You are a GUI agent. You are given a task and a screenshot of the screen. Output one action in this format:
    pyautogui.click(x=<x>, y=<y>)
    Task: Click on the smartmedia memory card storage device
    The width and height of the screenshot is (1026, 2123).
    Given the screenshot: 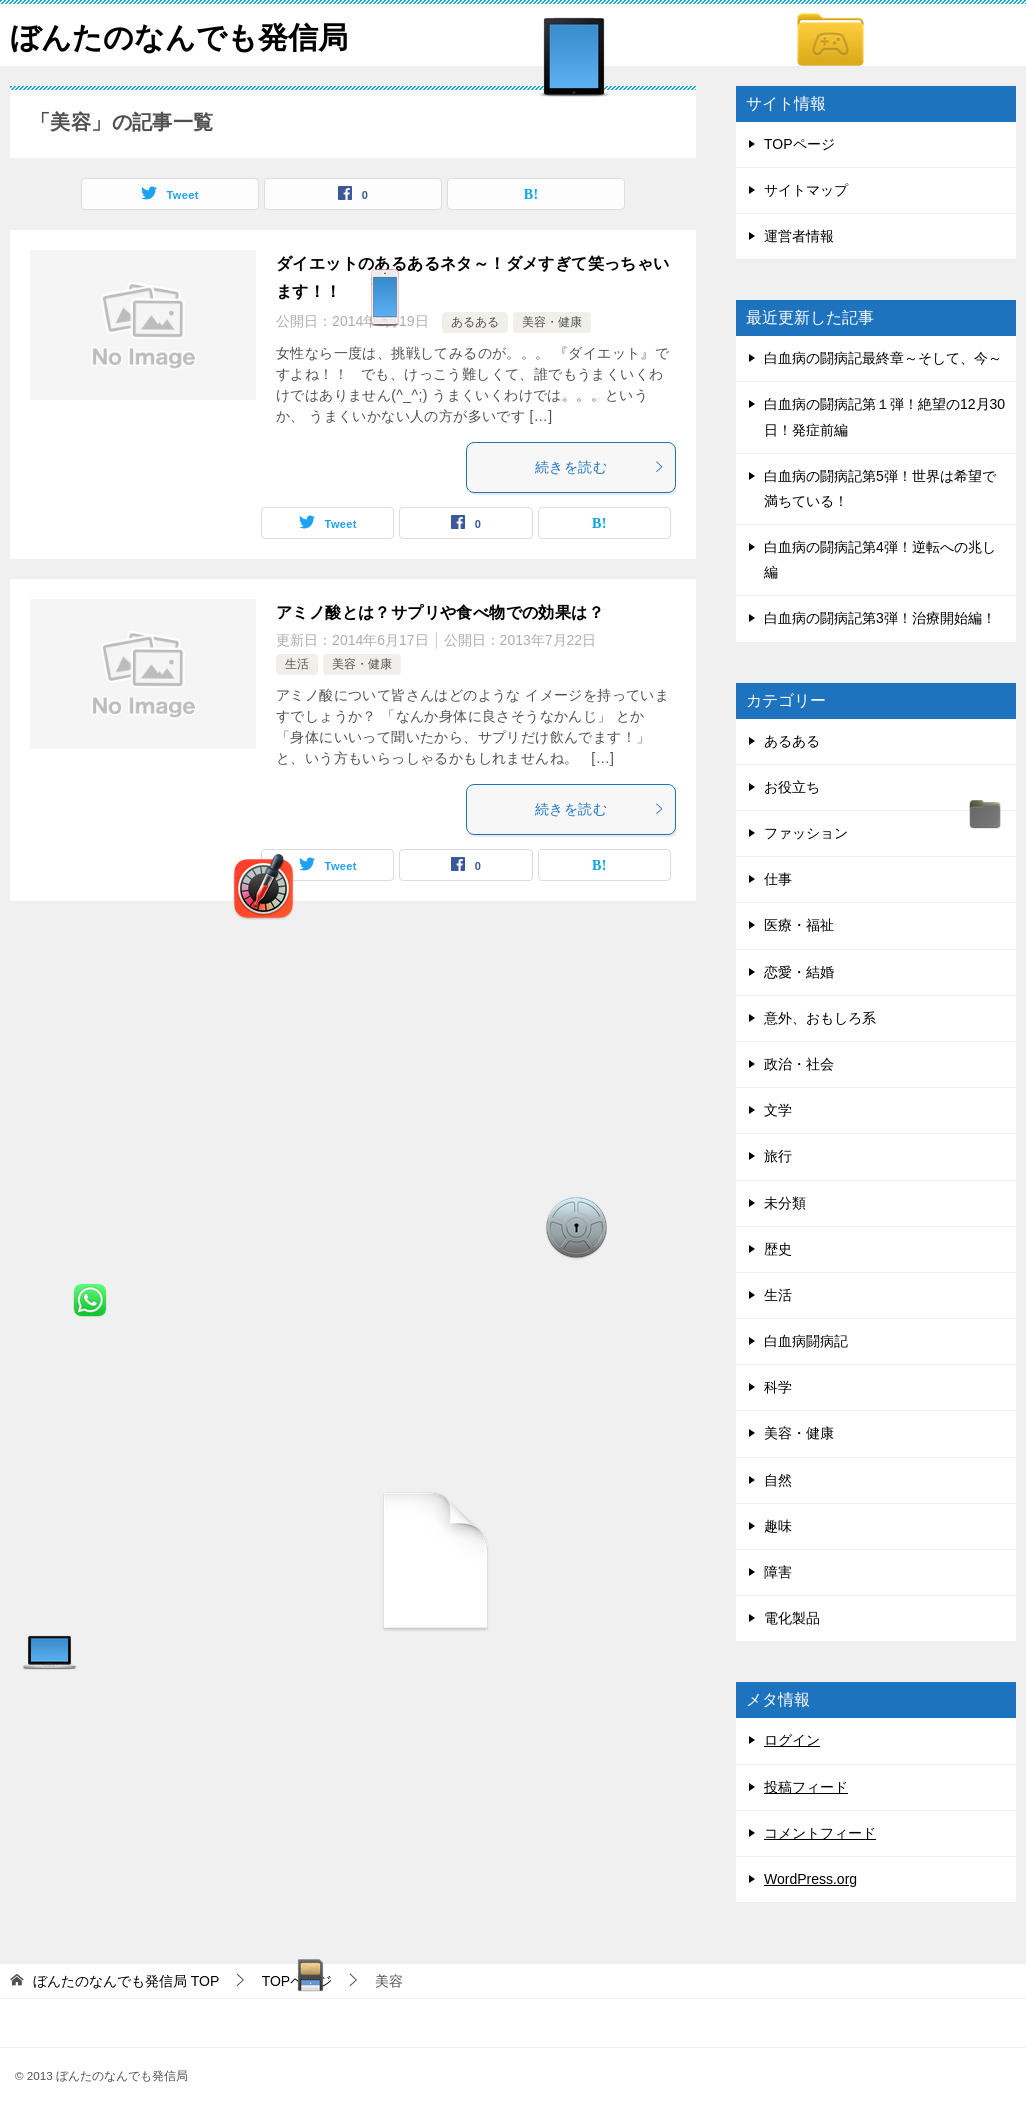 What is the action you would take?
    pyautogui.click(x=310, y=1975)
    